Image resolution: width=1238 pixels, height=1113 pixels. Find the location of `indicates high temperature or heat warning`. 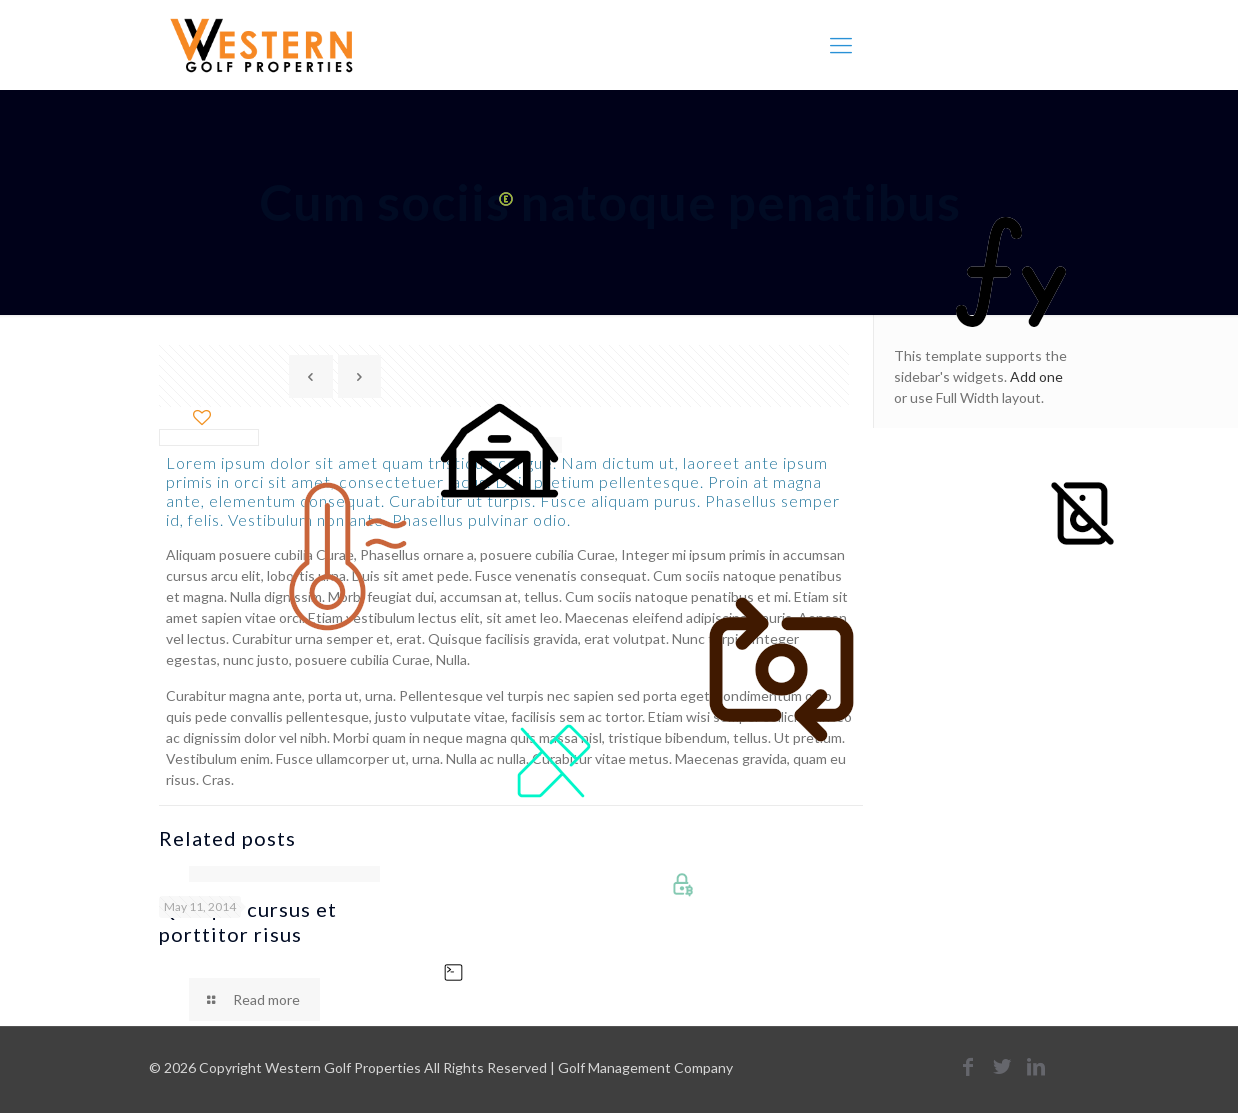

indicates high temperature or heat warning is located at coordinates (332, 556).